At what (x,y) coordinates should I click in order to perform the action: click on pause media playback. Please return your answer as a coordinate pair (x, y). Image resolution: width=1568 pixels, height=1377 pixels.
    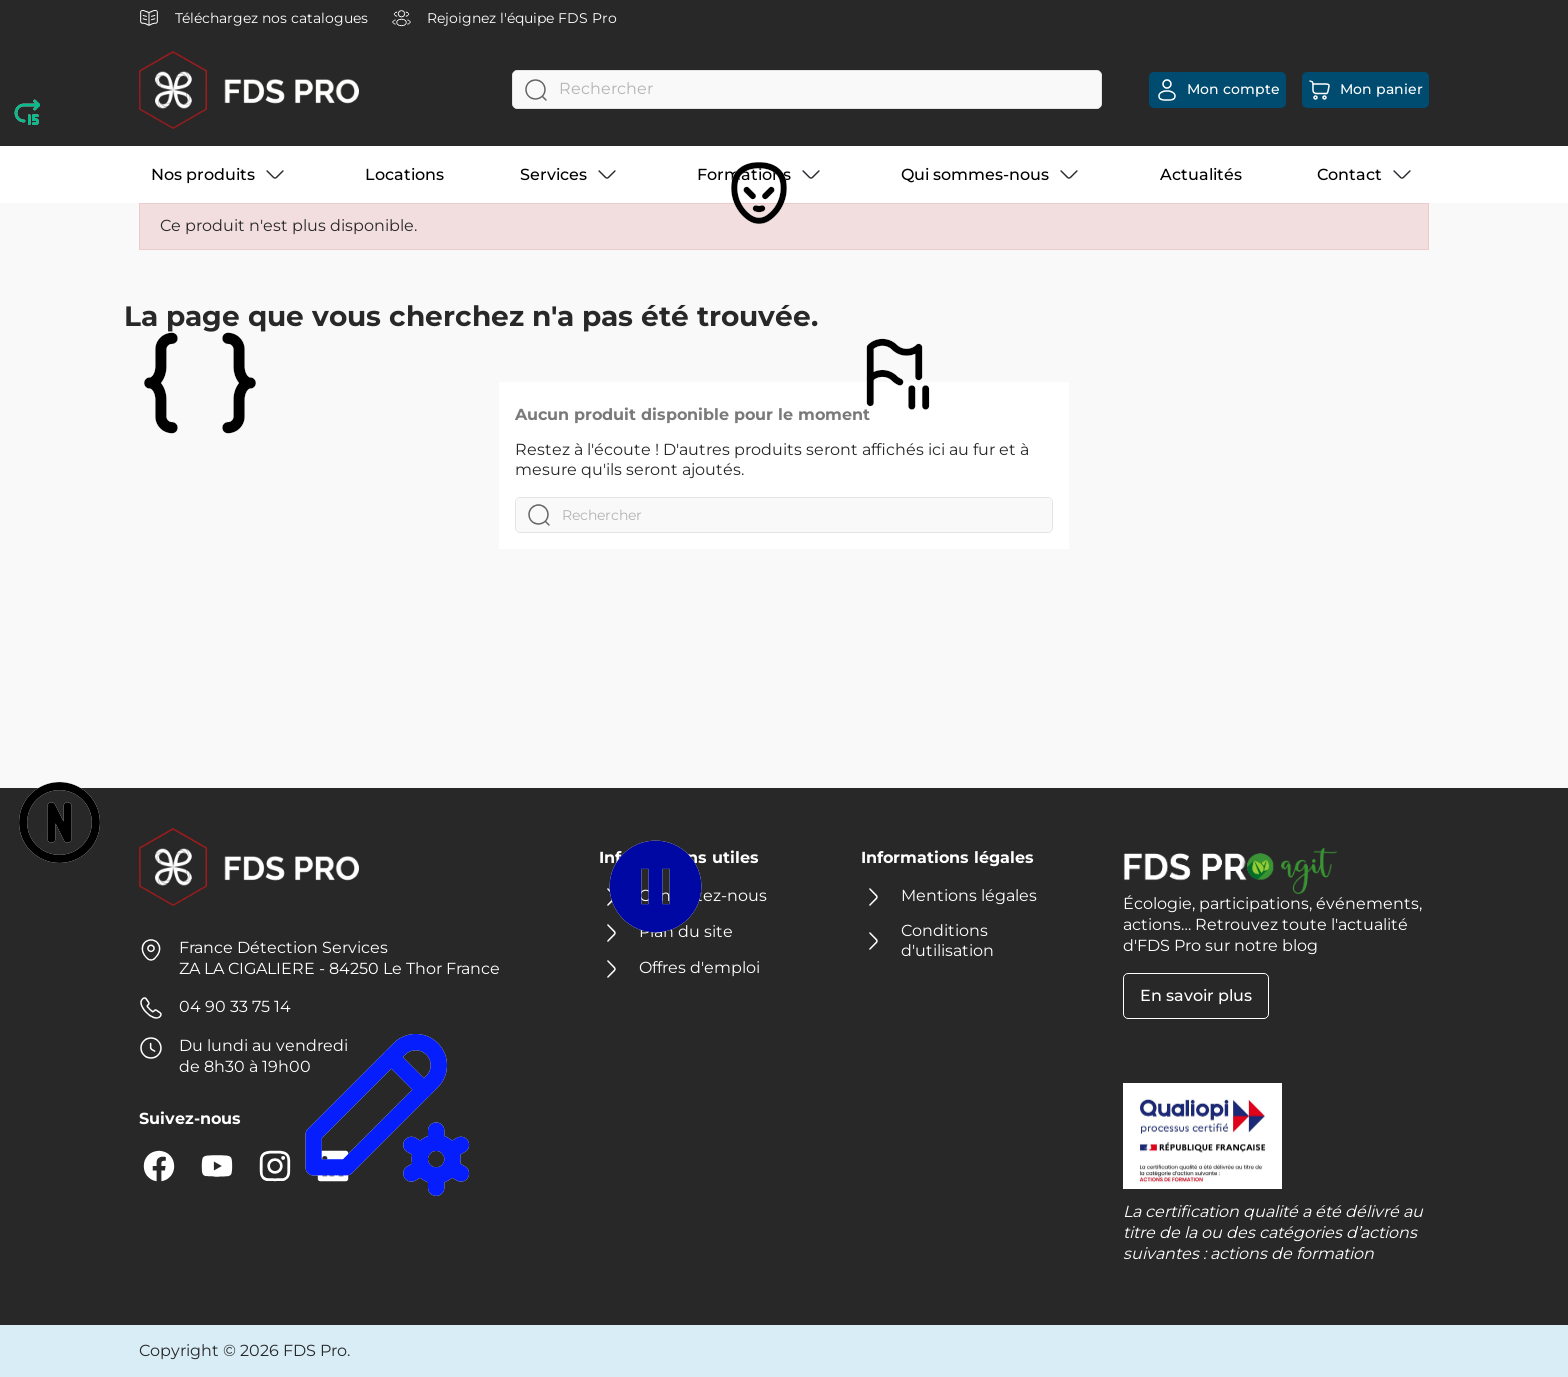
    Looking at the image, I should click on (655, 886).